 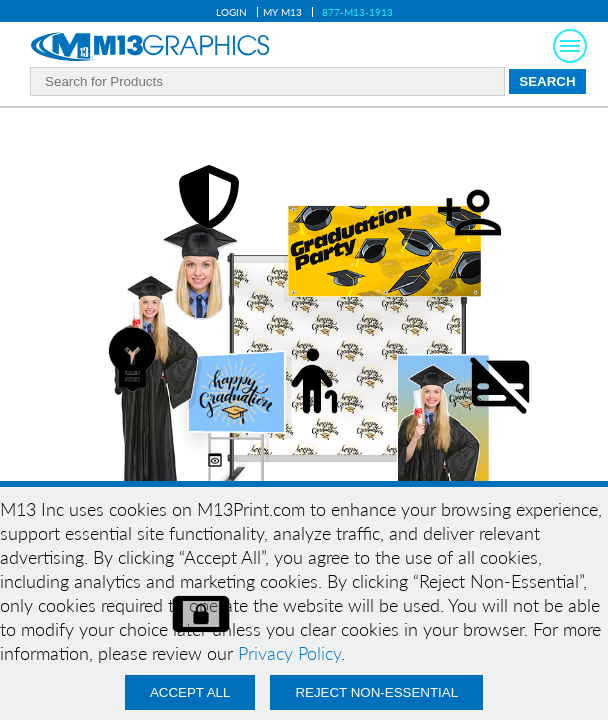 I want to click on view security or protection settings, so click(x=209, y=197).